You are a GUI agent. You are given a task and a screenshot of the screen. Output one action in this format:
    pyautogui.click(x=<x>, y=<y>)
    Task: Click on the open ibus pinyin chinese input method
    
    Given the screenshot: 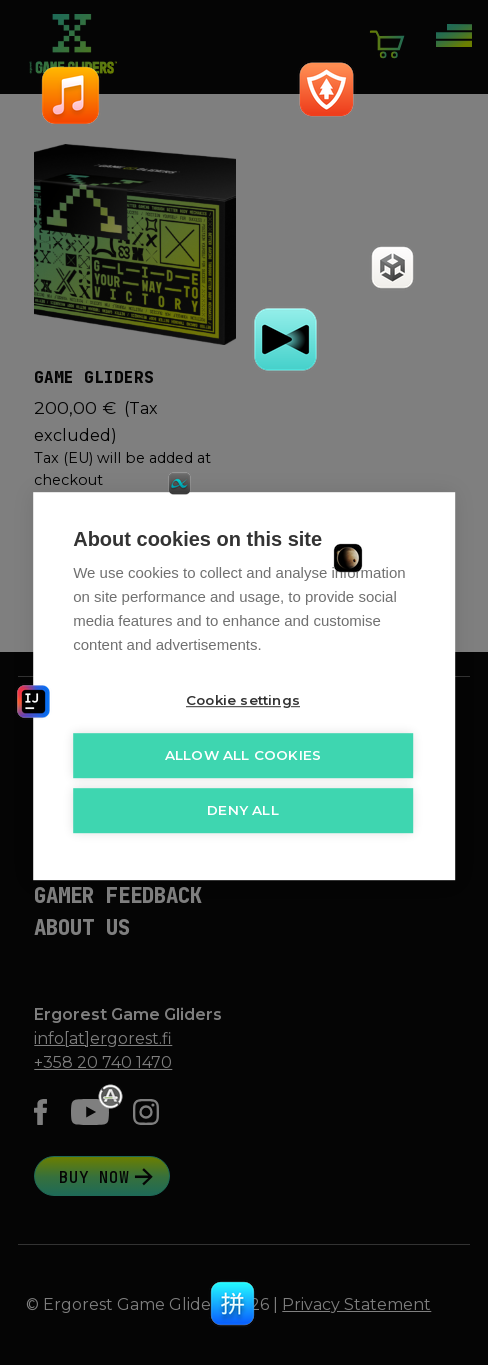 What is the action you would take?
    pyautogui.click(x=232, y=1303)
    